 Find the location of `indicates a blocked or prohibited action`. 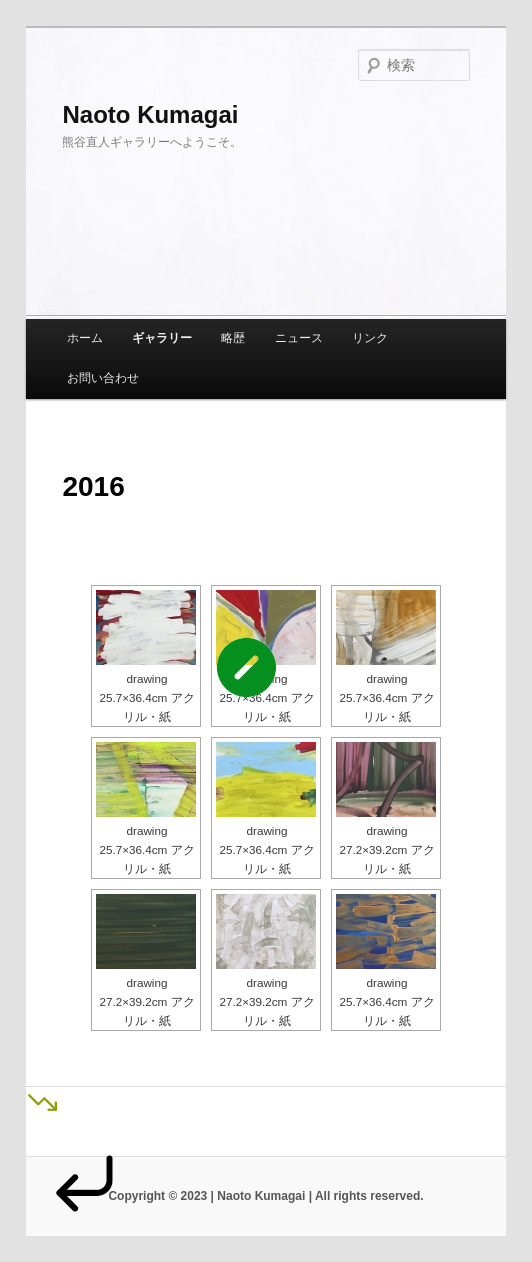

indicates a blocked or prohibited action is located at coordinates (246, 667).